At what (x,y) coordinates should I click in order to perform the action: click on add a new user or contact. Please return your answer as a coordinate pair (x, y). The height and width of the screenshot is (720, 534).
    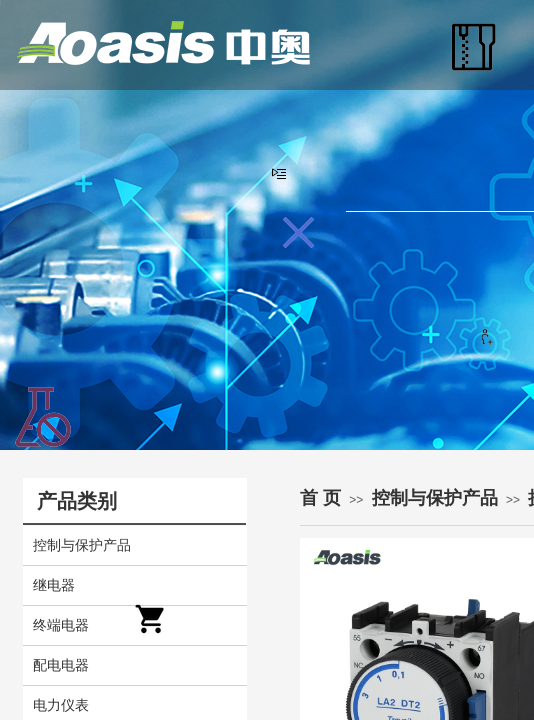
    Looking at the image, I should click on (485, 337).